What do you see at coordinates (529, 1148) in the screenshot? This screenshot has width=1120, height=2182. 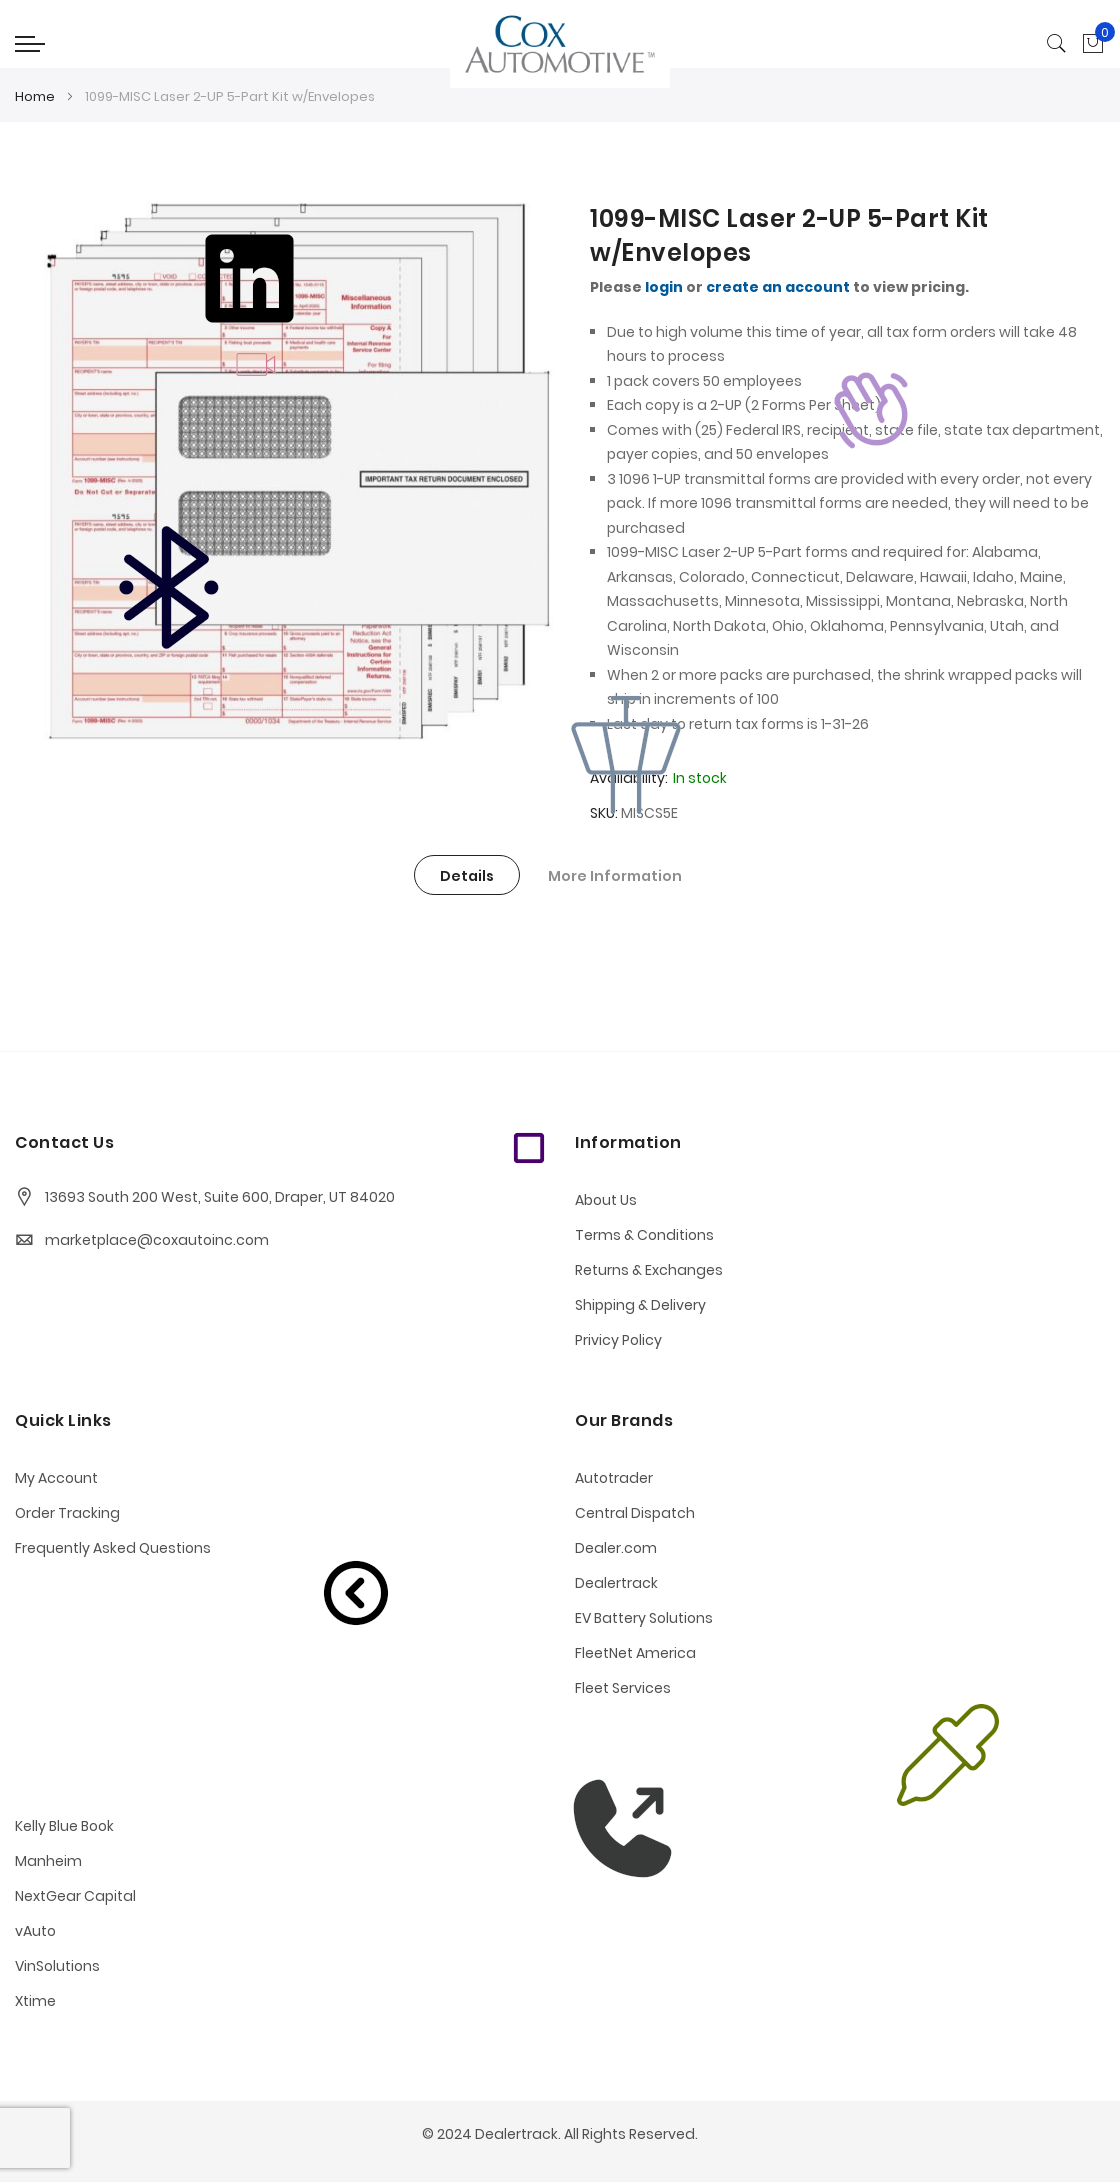 I see `stop media playback` at bounding box center [529, 1148].